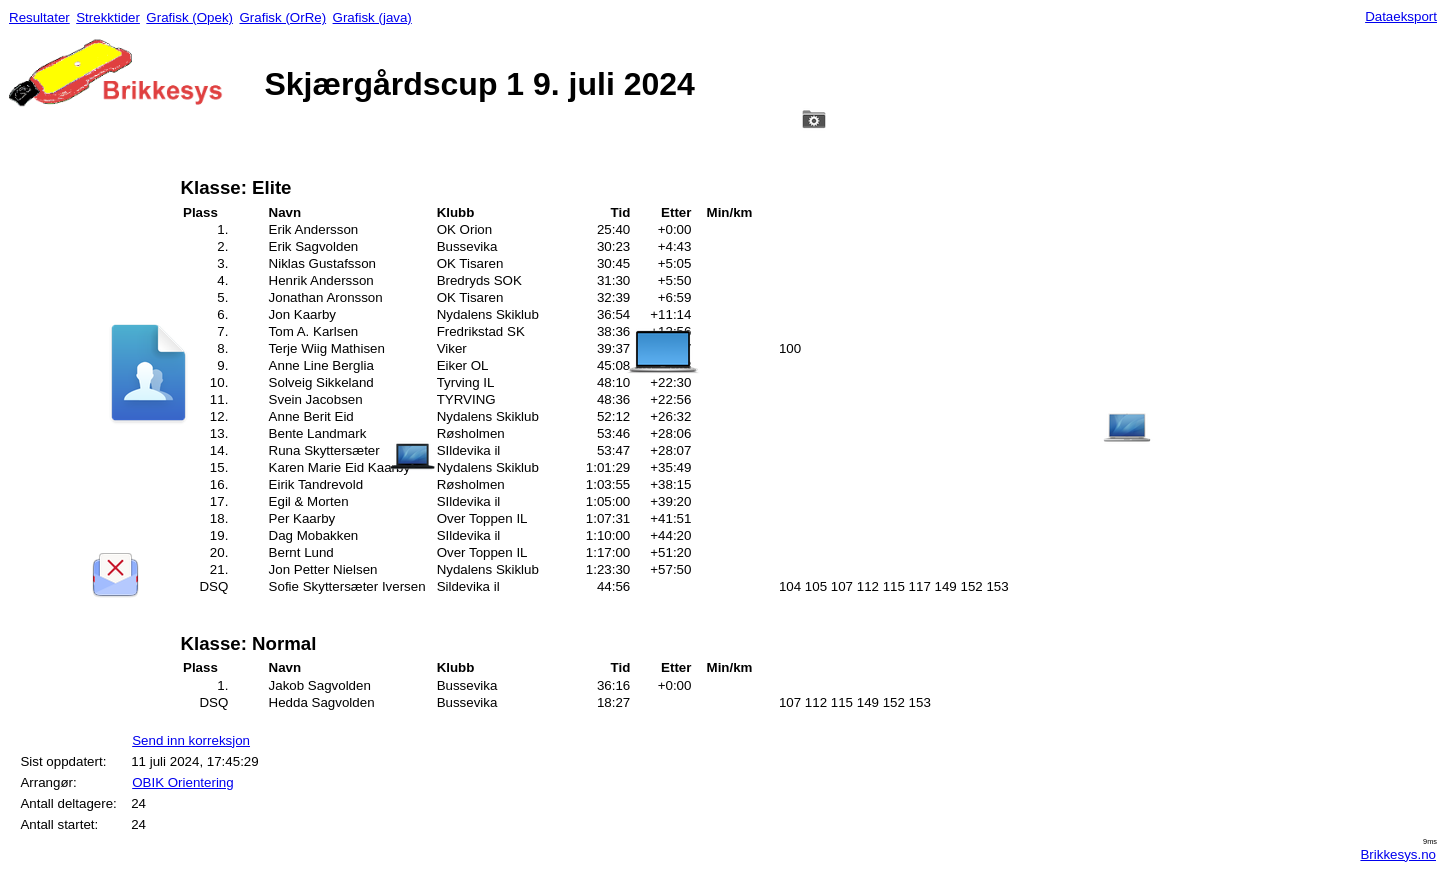 The height and width of the screenshot is (870, 1446). Describe the element at coordinates (814, 119) in the screenshot. I see `view smart folder with automated rules` at that location.